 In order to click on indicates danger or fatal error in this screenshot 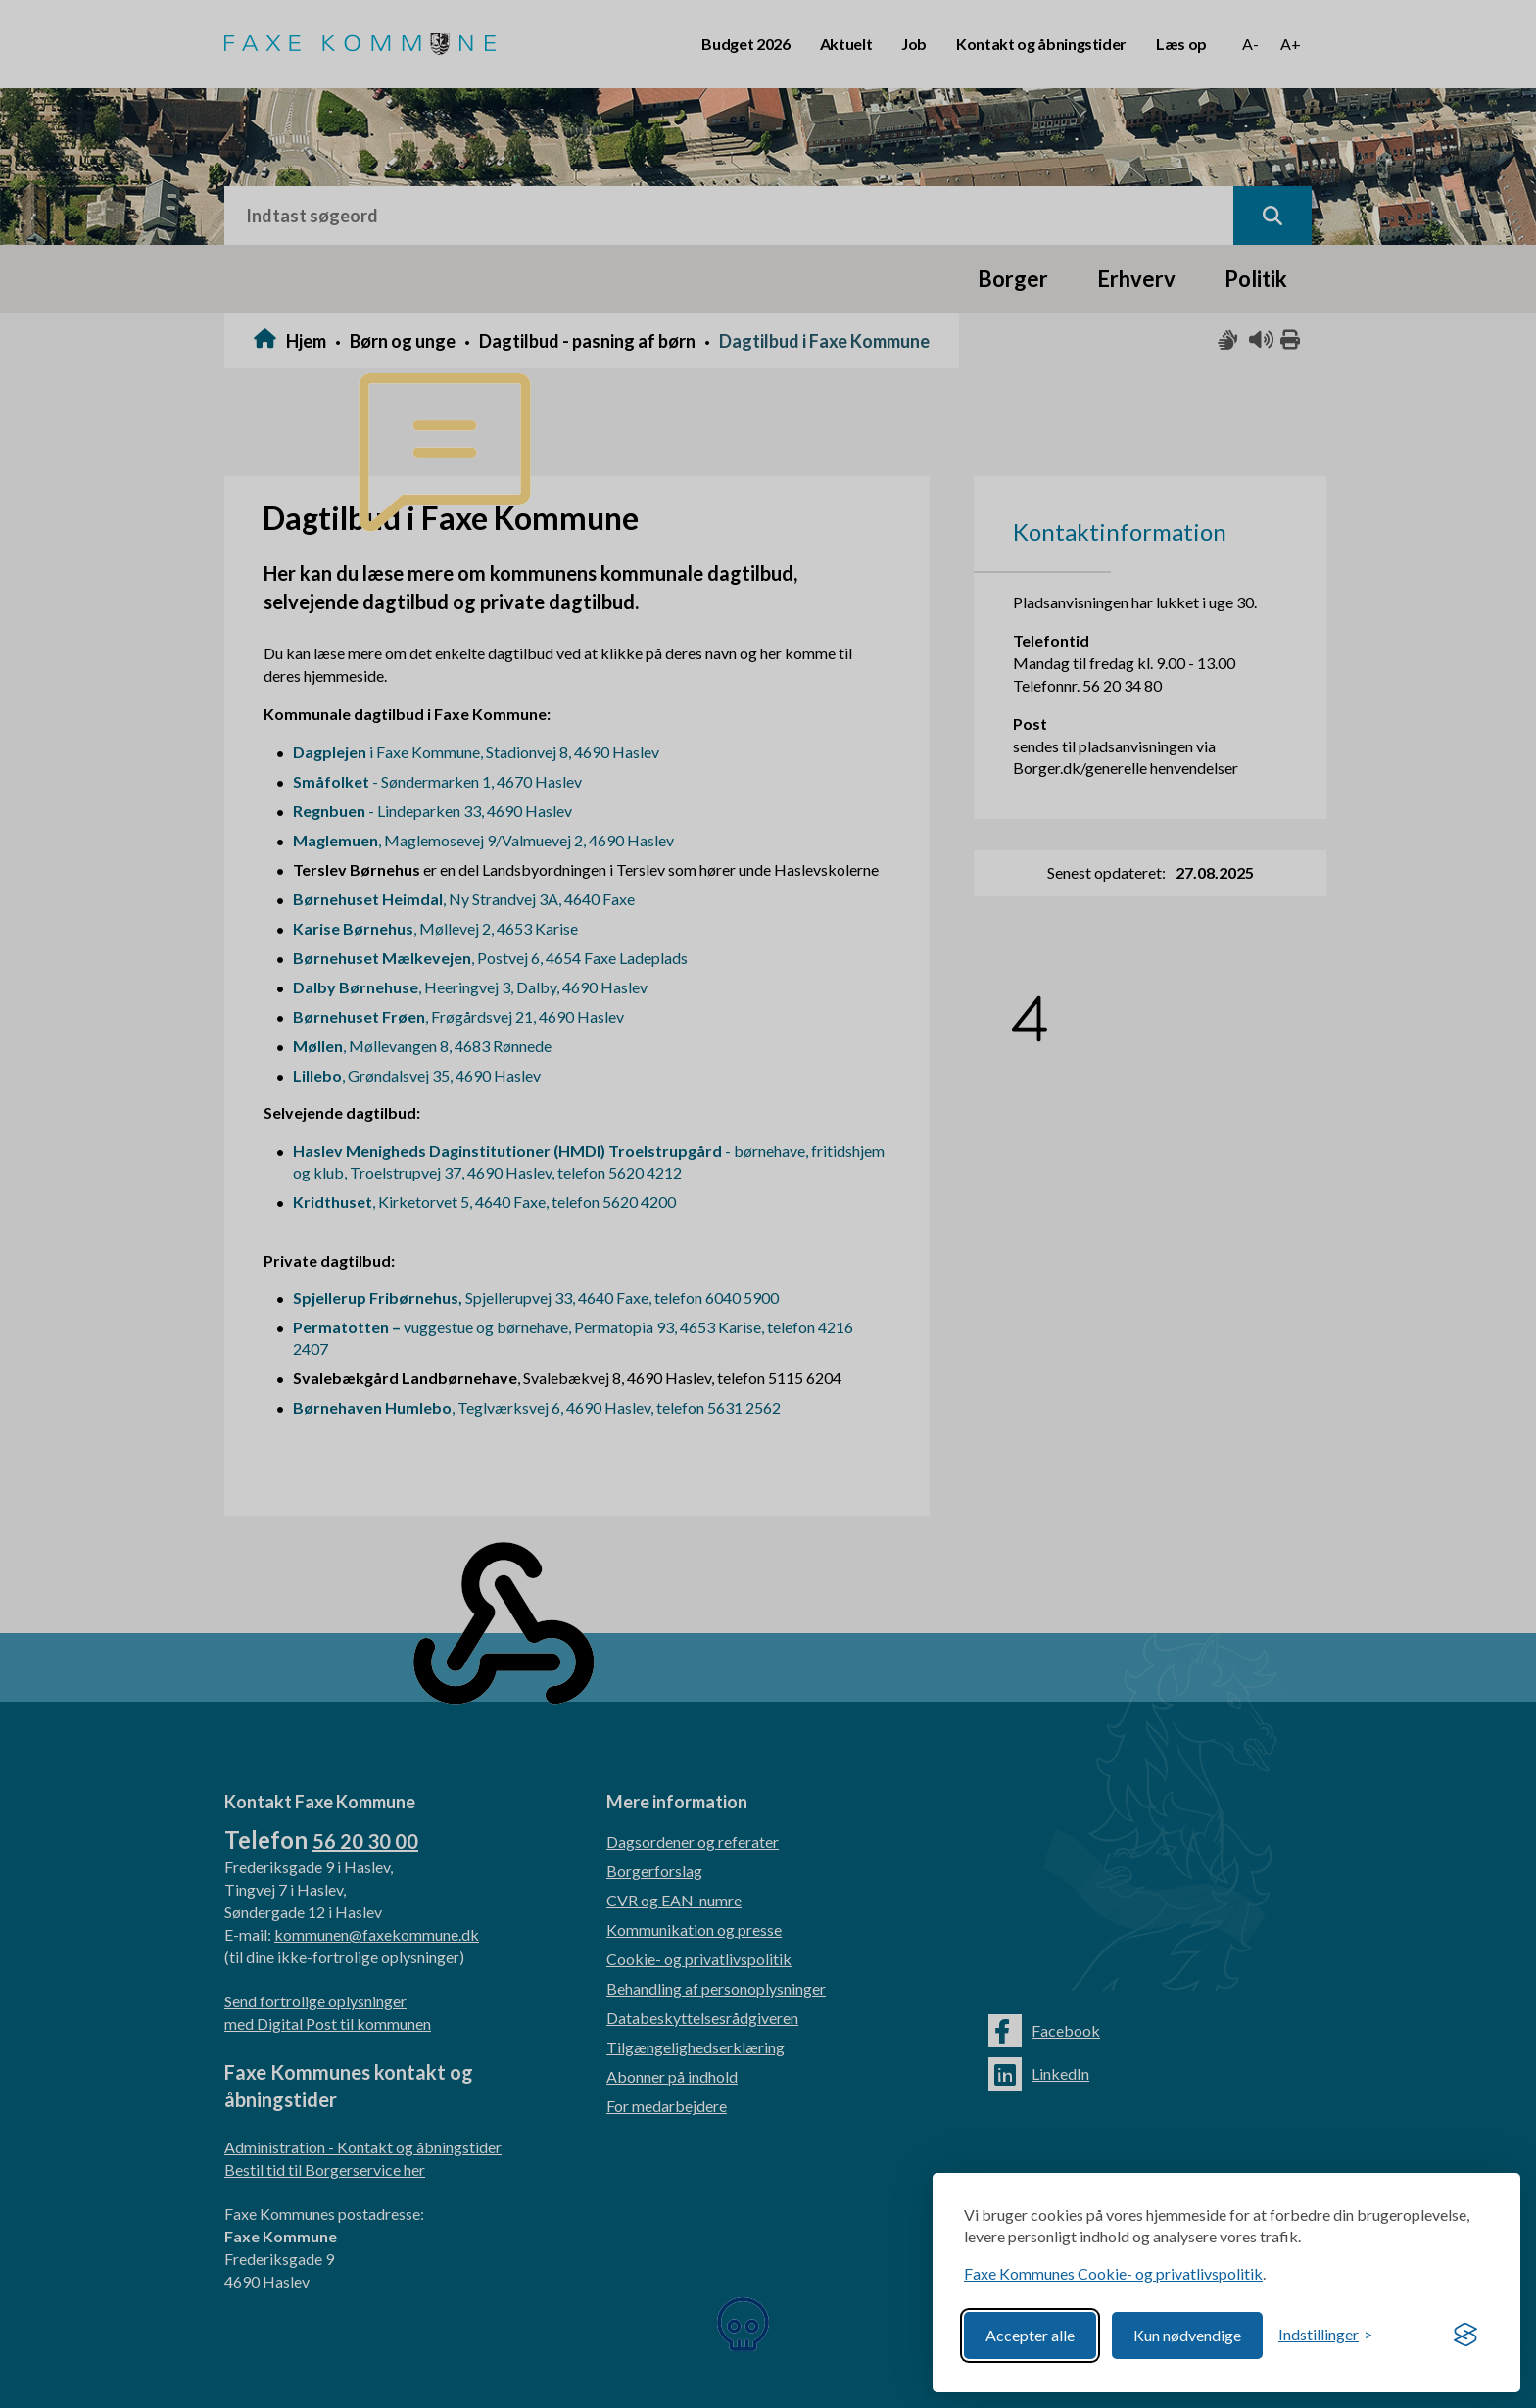, I will do `click(743, 2325)`.